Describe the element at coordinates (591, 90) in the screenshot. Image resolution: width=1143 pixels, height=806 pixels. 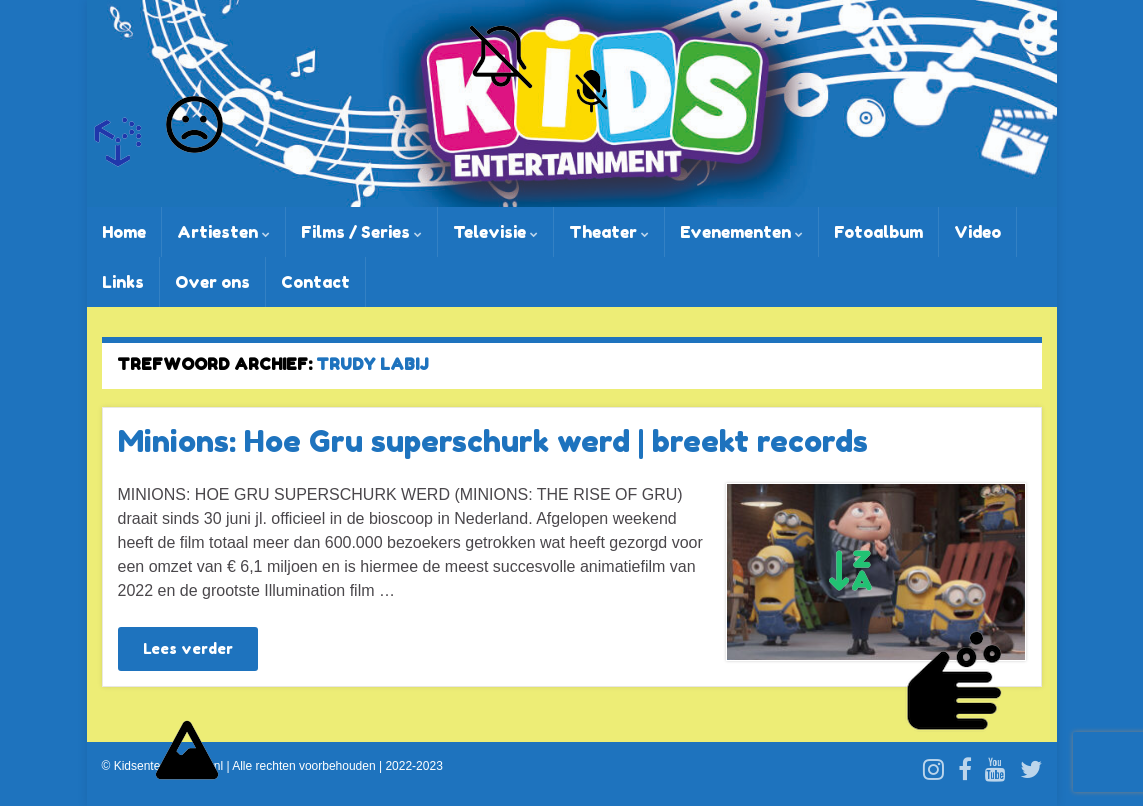
I see `mute your microphone` at that location.